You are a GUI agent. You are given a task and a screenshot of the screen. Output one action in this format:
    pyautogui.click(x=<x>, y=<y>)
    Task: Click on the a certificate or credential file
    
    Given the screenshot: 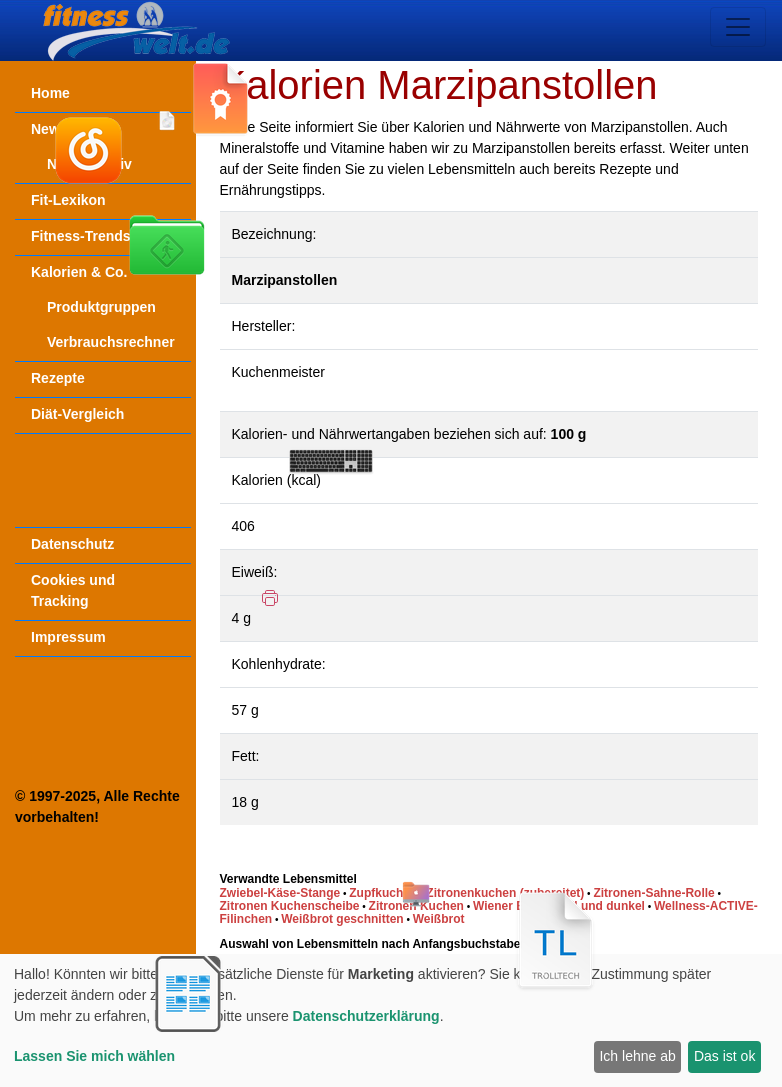 What is the action you would take?
    pyautogui.click(x=220, y=98)
    